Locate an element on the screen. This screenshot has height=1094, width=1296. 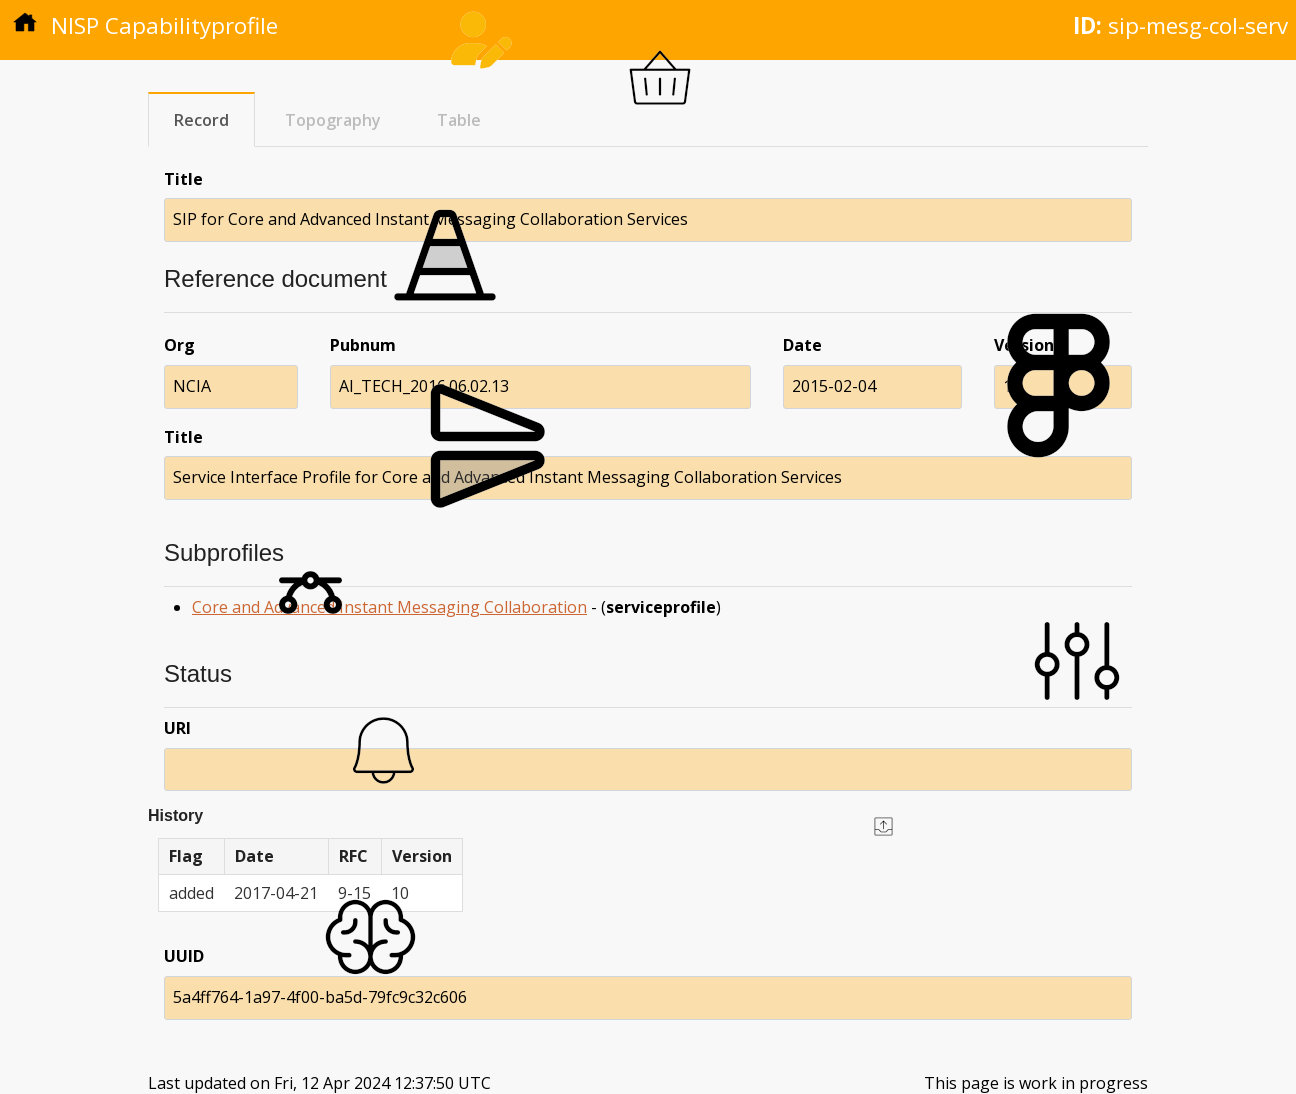
view your shopping basket is located at coordinates (660, 81).